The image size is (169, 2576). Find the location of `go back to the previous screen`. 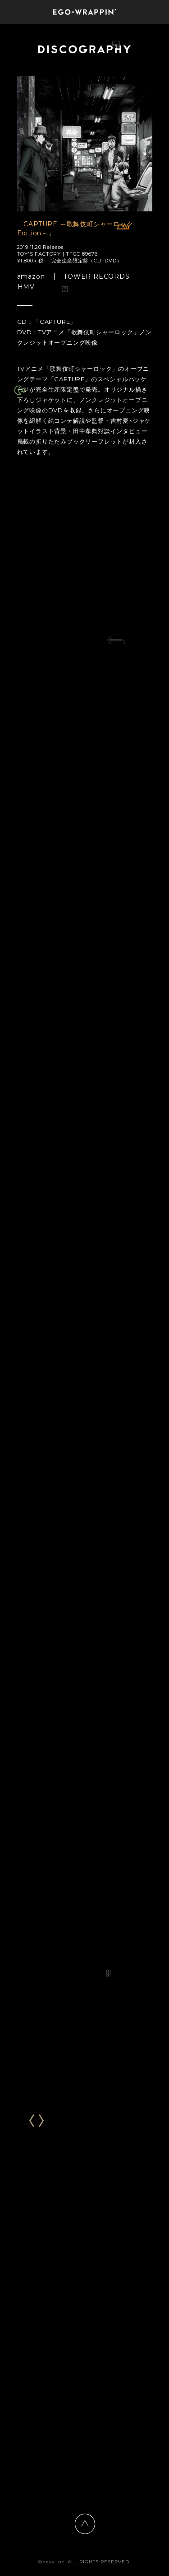

go back to the previous screen is located at coordinates (117, 641).